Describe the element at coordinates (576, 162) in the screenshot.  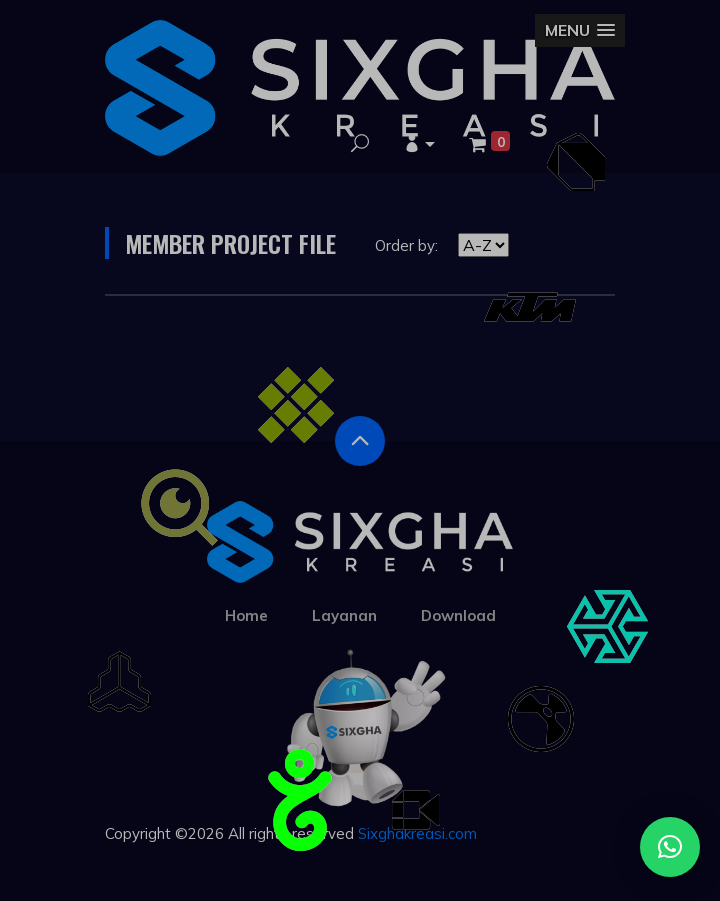
I see `dart programming language logo` at that location.